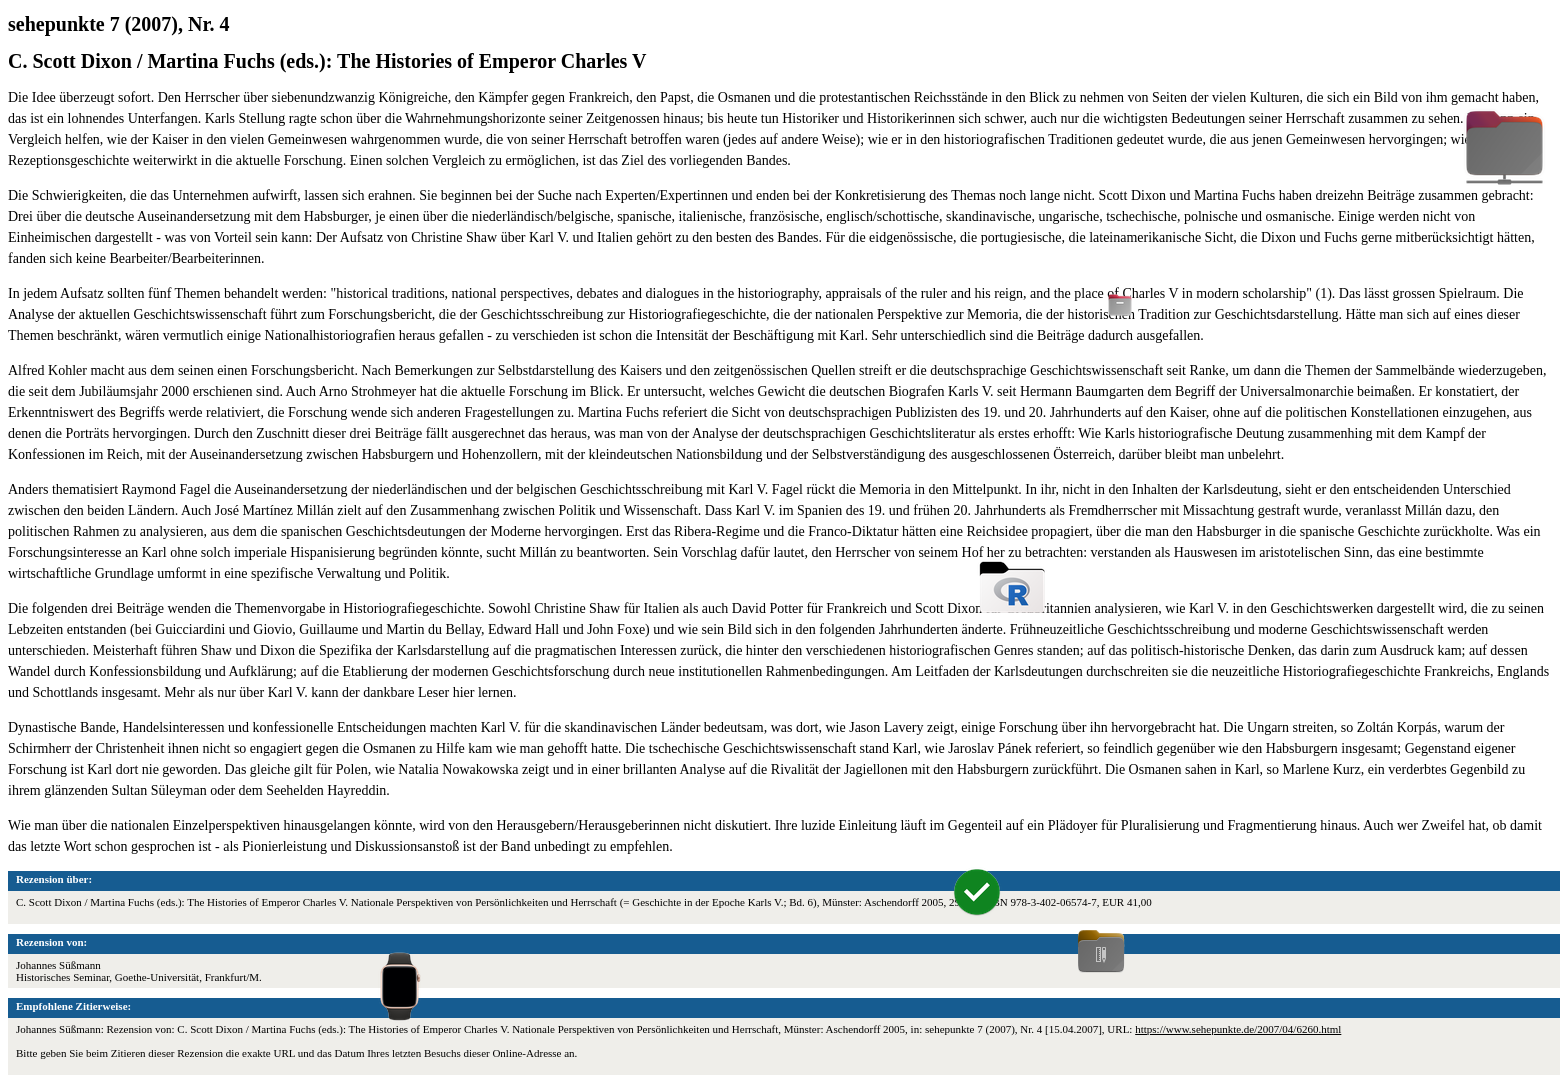  Describe the element at coordinates (1101, 951) in the screenshot. I see `access your templates folder` at that location.